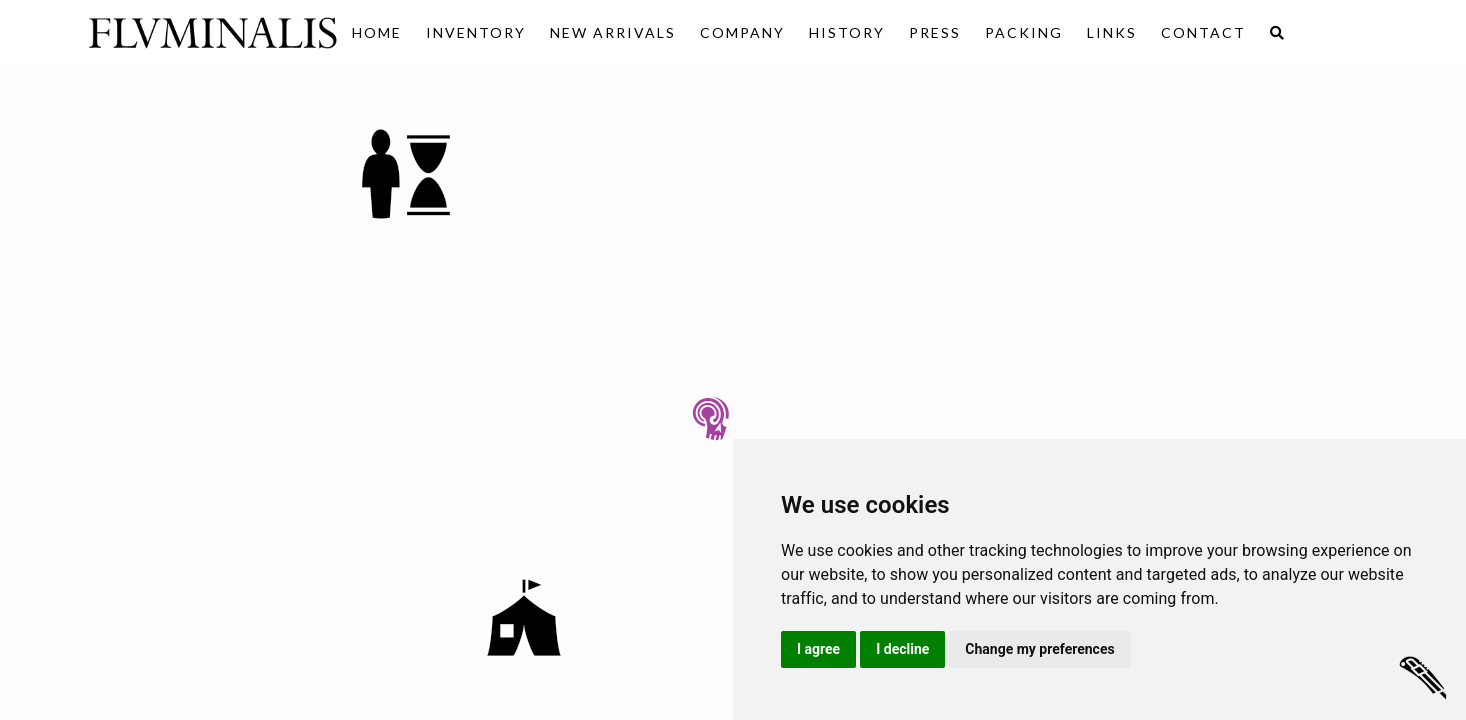  What do you see at coordinates (406, 174) in the screenshot?
I see `view player's time spent in game` at bounding box center [406, 174].